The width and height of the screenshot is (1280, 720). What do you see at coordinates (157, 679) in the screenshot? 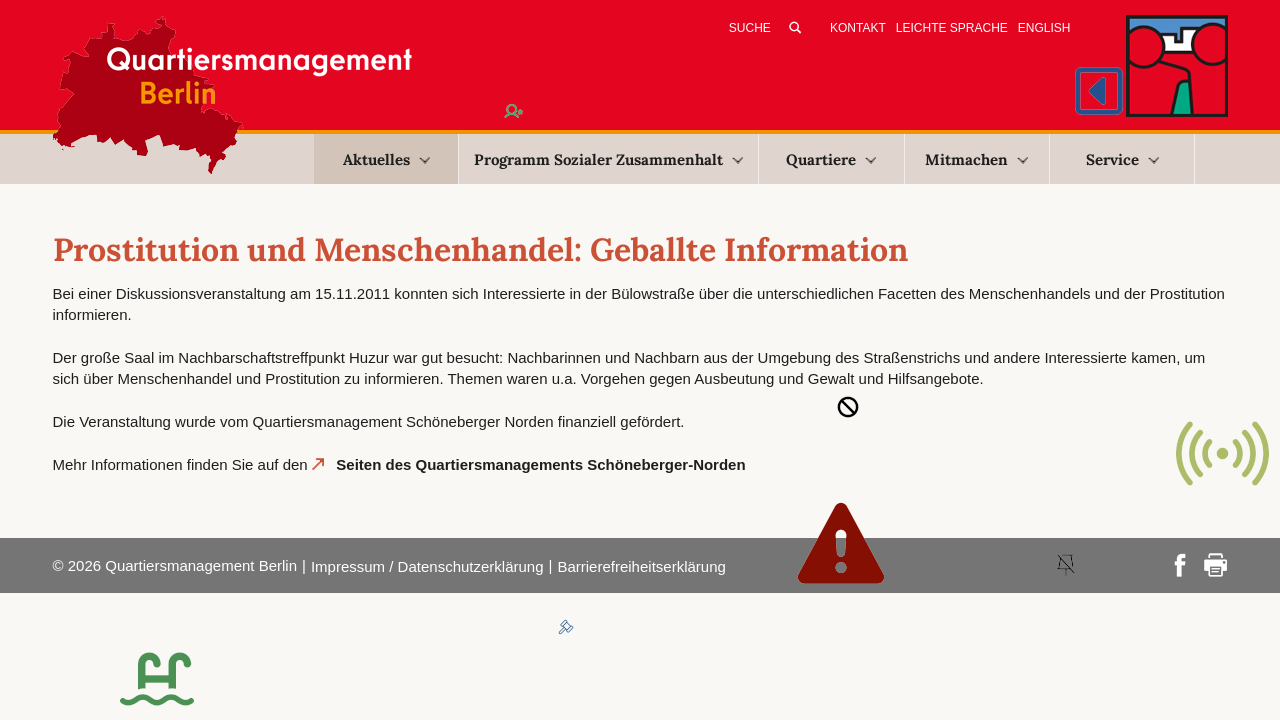
I see `indicates swimming pool amenity available` at bounding box center [157, 679].